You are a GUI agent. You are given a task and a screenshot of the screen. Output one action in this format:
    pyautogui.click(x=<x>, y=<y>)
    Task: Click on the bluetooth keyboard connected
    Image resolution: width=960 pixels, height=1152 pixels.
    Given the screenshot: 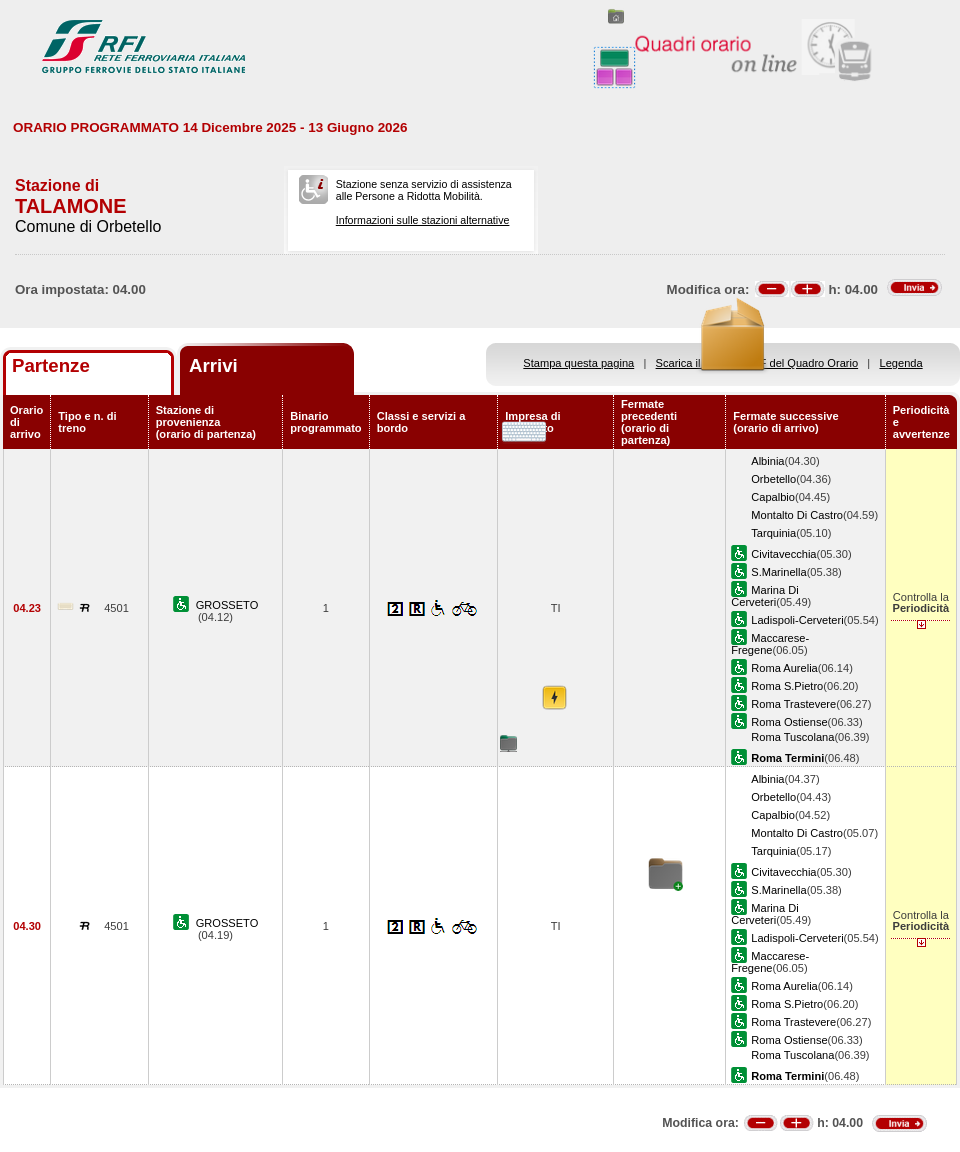 What is the action you would take?
    pyautogui.click(x=524, y=432)
    